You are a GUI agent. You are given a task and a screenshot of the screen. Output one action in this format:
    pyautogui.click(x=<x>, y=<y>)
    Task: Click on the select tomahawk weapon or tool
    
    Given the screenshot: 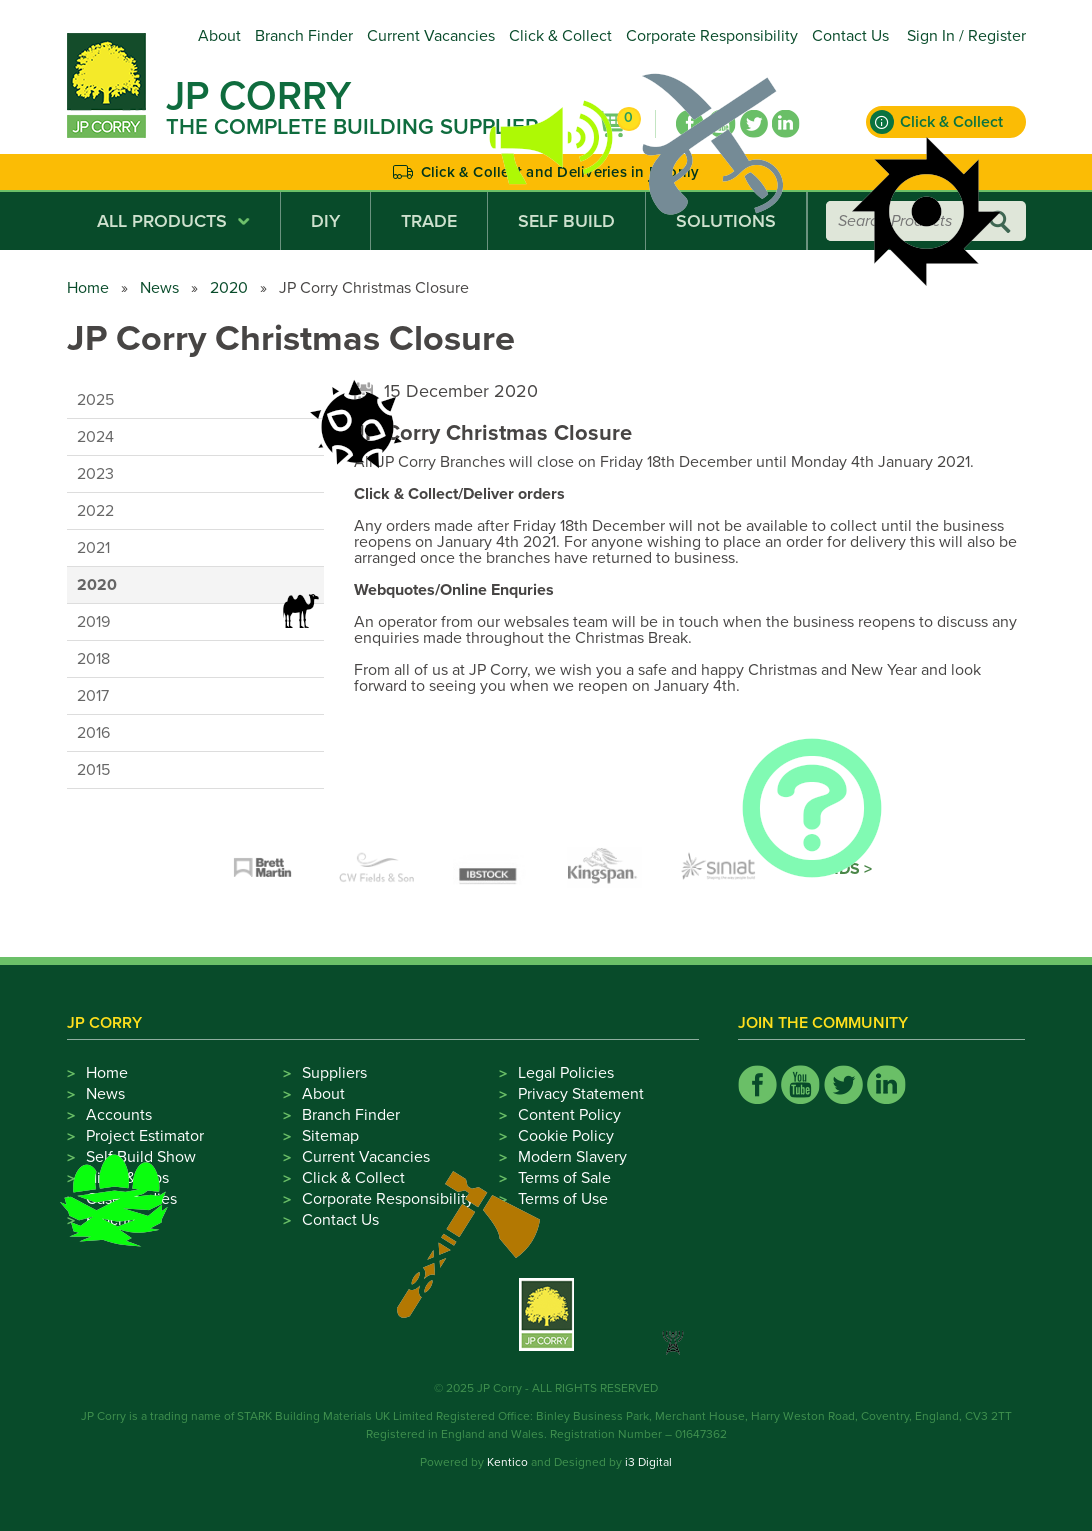 What is the action you would take?
    pyautogui.click(x=468, y=1244)
    